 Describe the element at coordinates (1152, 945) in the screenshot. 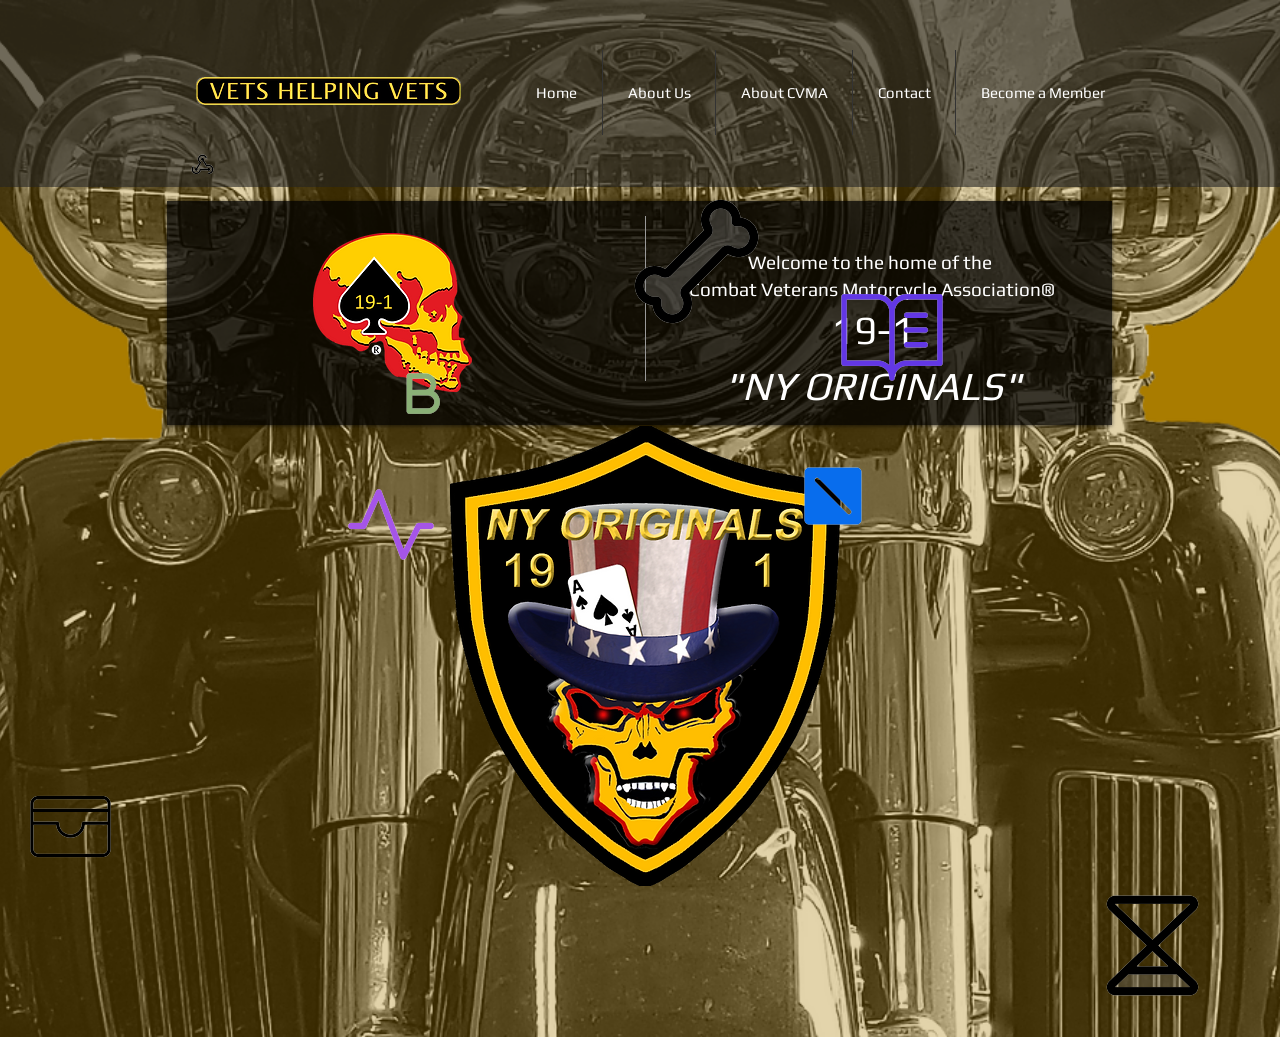

I see `indicates time is running low` at that location.